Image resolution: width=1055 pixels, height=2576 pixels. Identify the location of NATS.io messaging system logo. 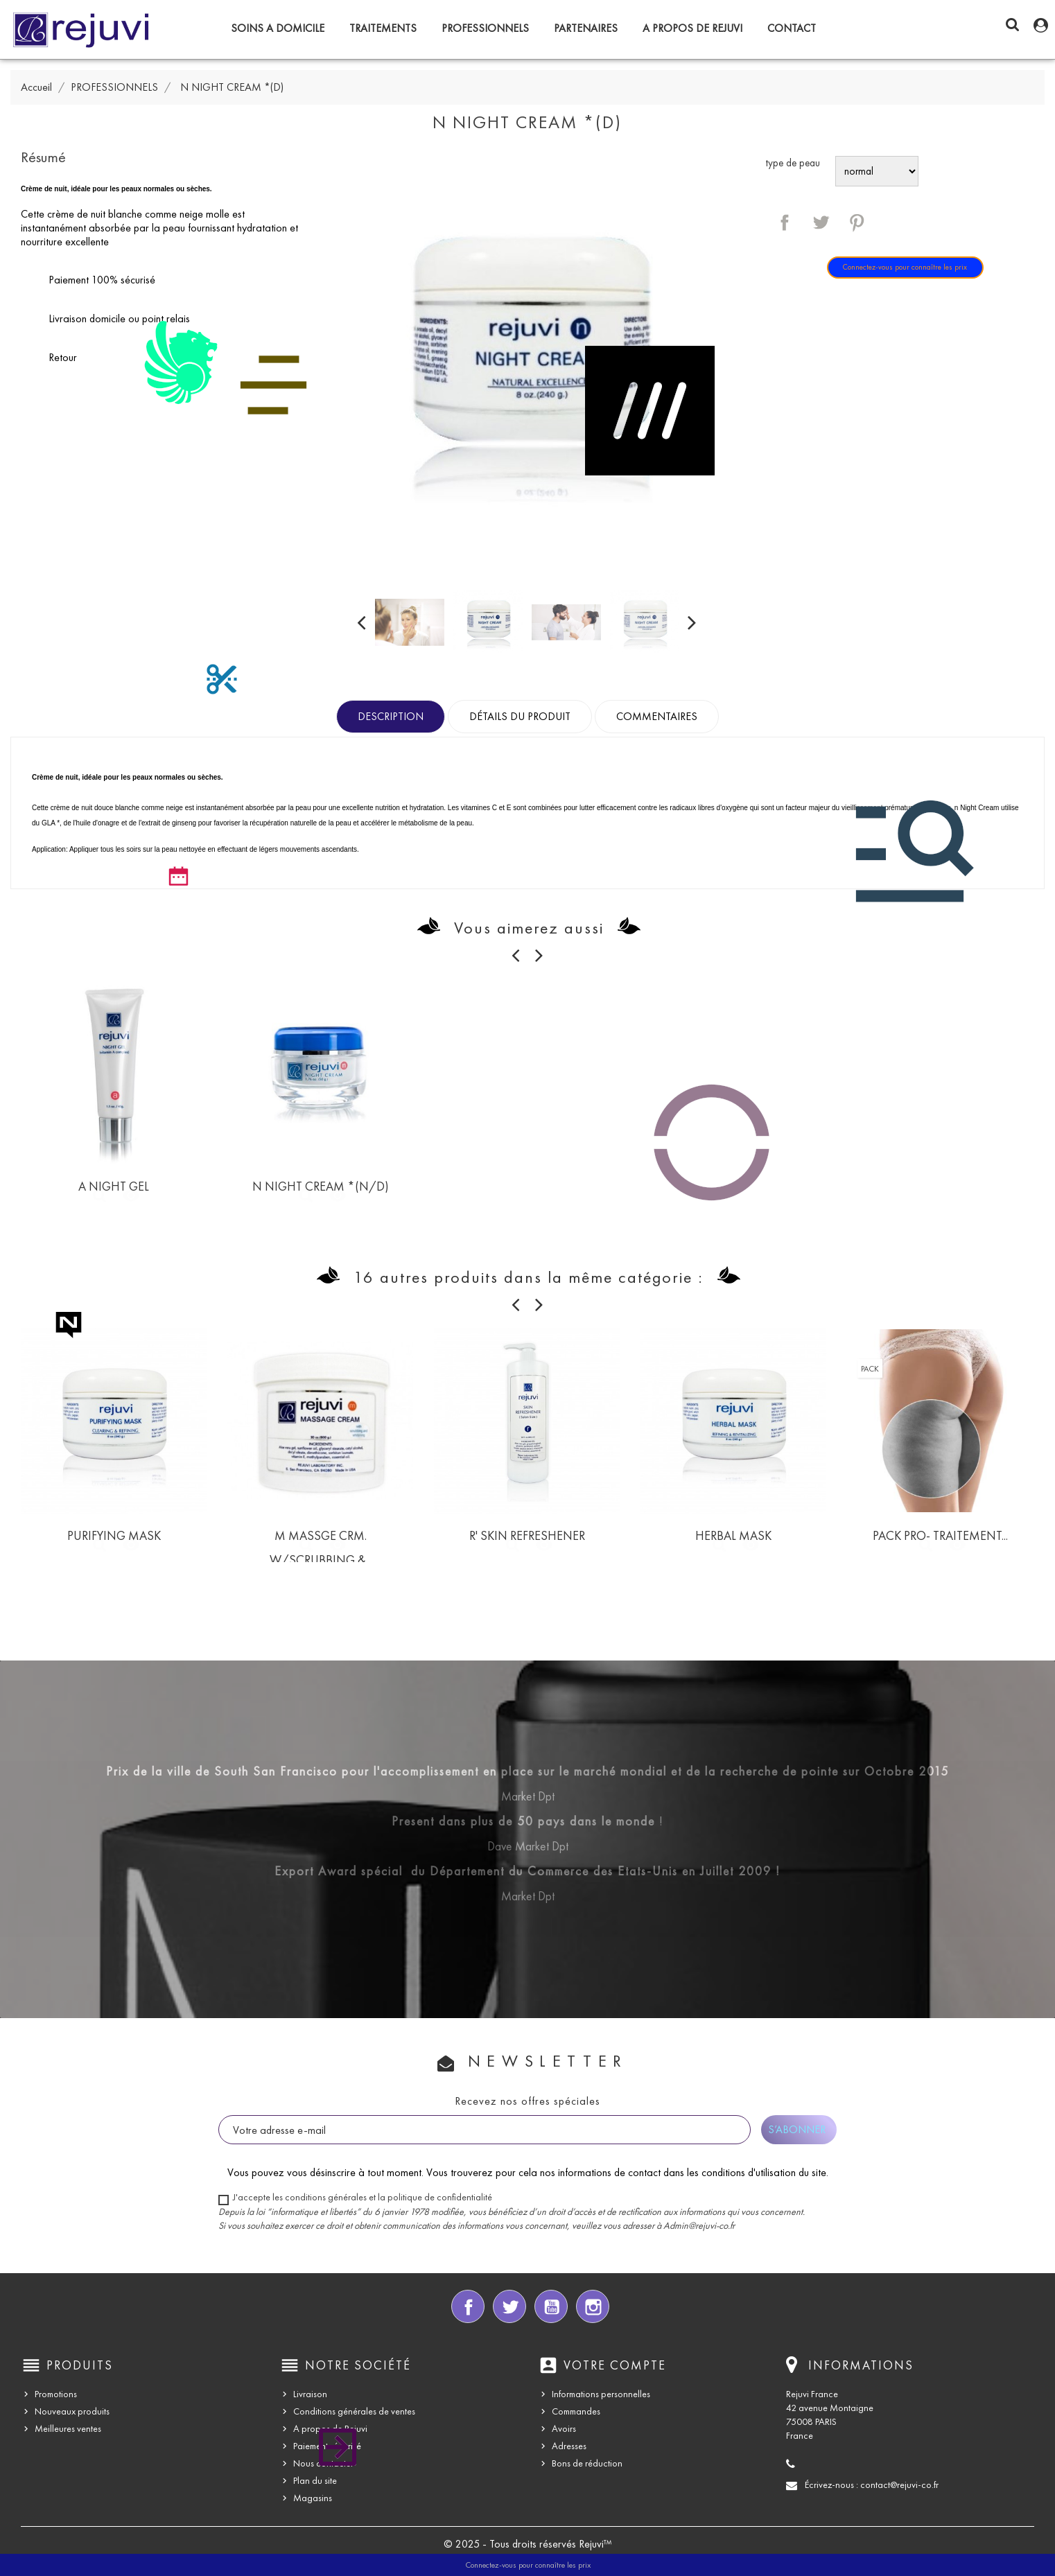
(69, 1325).